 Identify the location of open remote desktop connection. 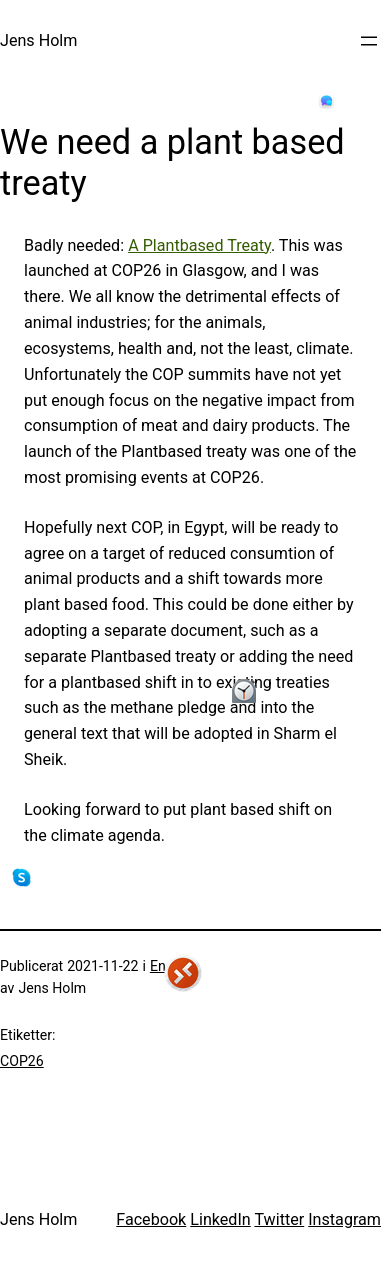
(183, 973).